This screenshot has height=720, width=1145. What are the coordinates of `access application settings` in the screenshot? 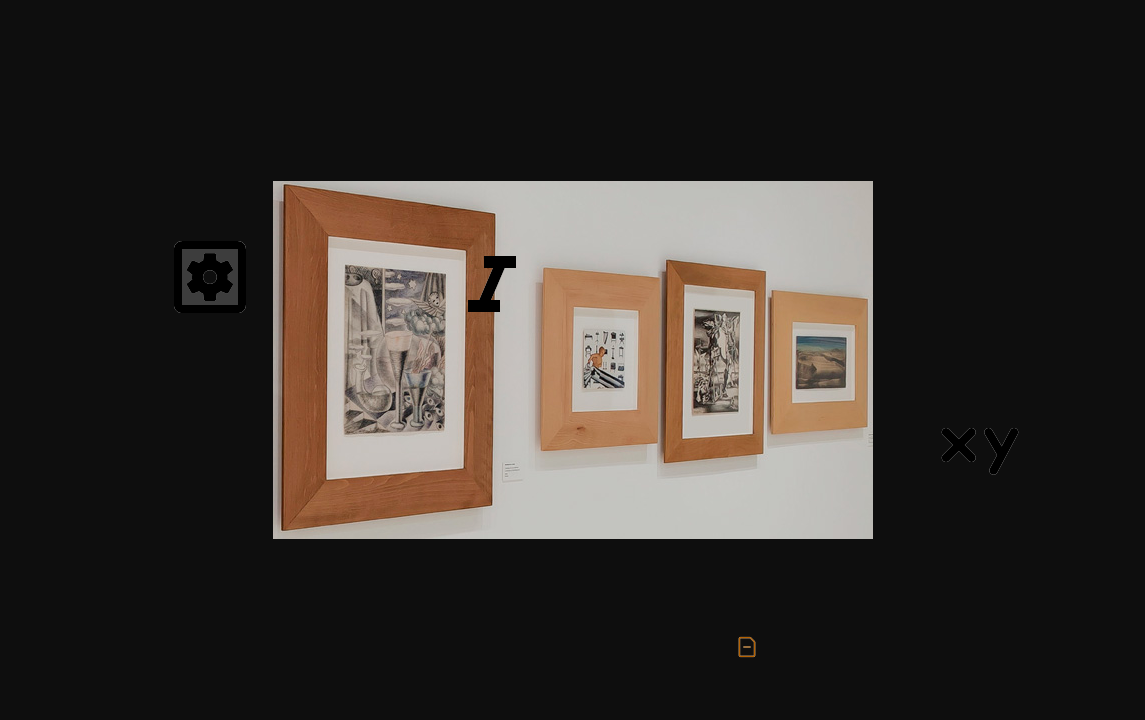 It's located at (210, 277).